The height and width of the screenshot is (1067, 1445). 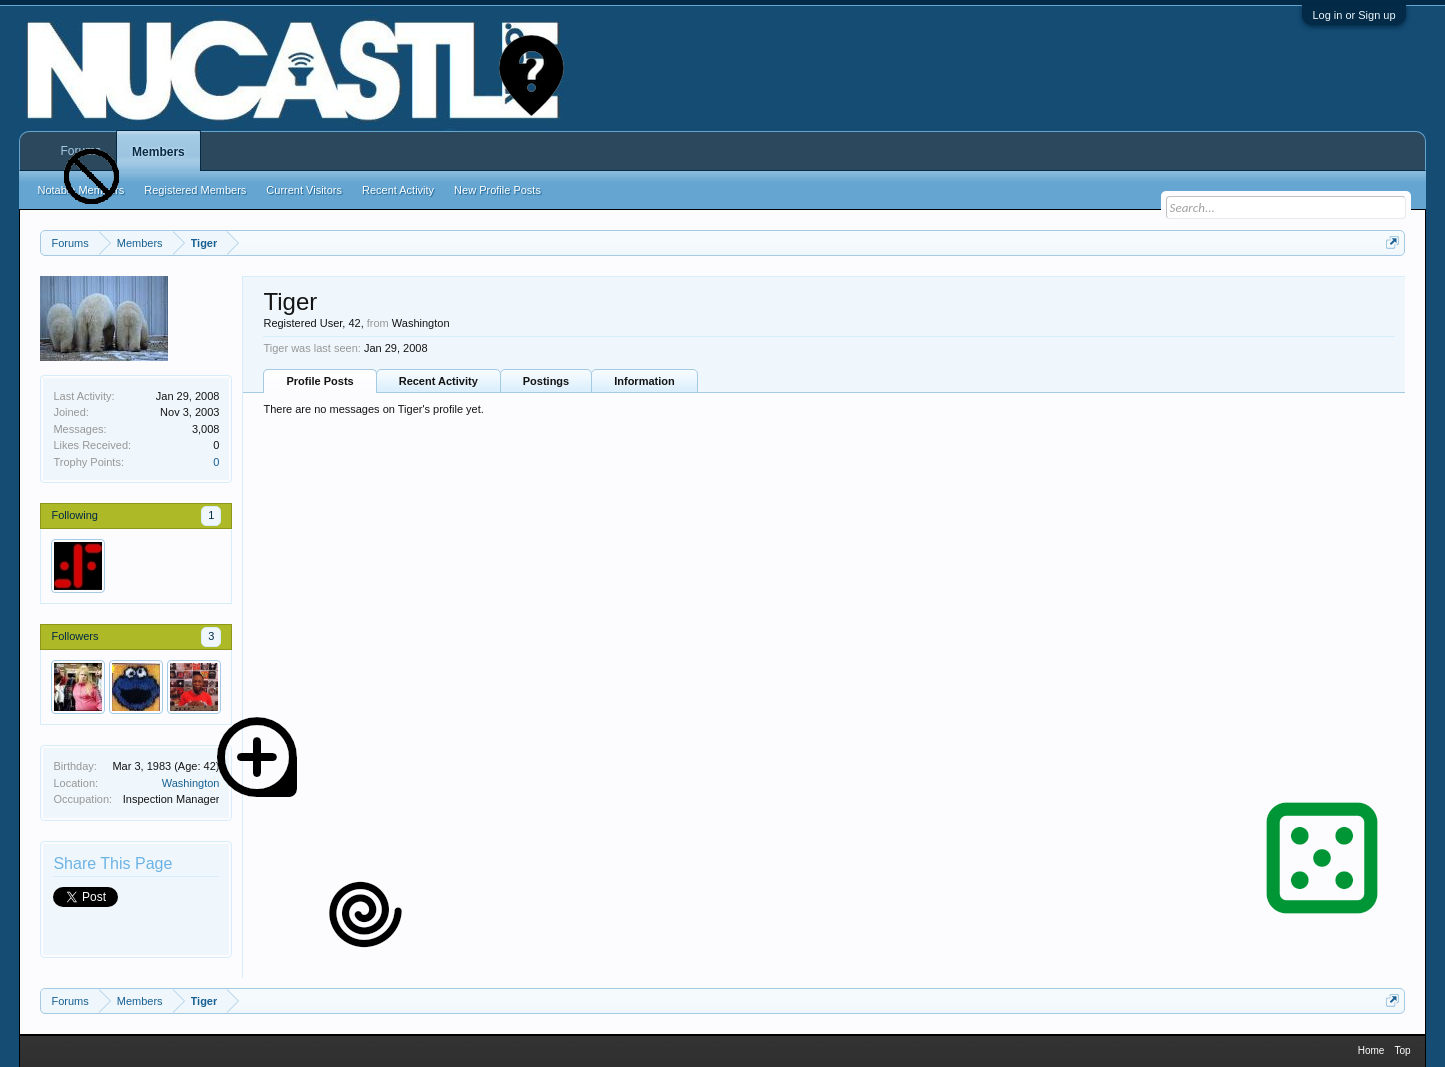 What do you see at coordinates (1322, 858) in the screenshot?
I see `roll dice or generate random number` at bounding box center [1322, 858].